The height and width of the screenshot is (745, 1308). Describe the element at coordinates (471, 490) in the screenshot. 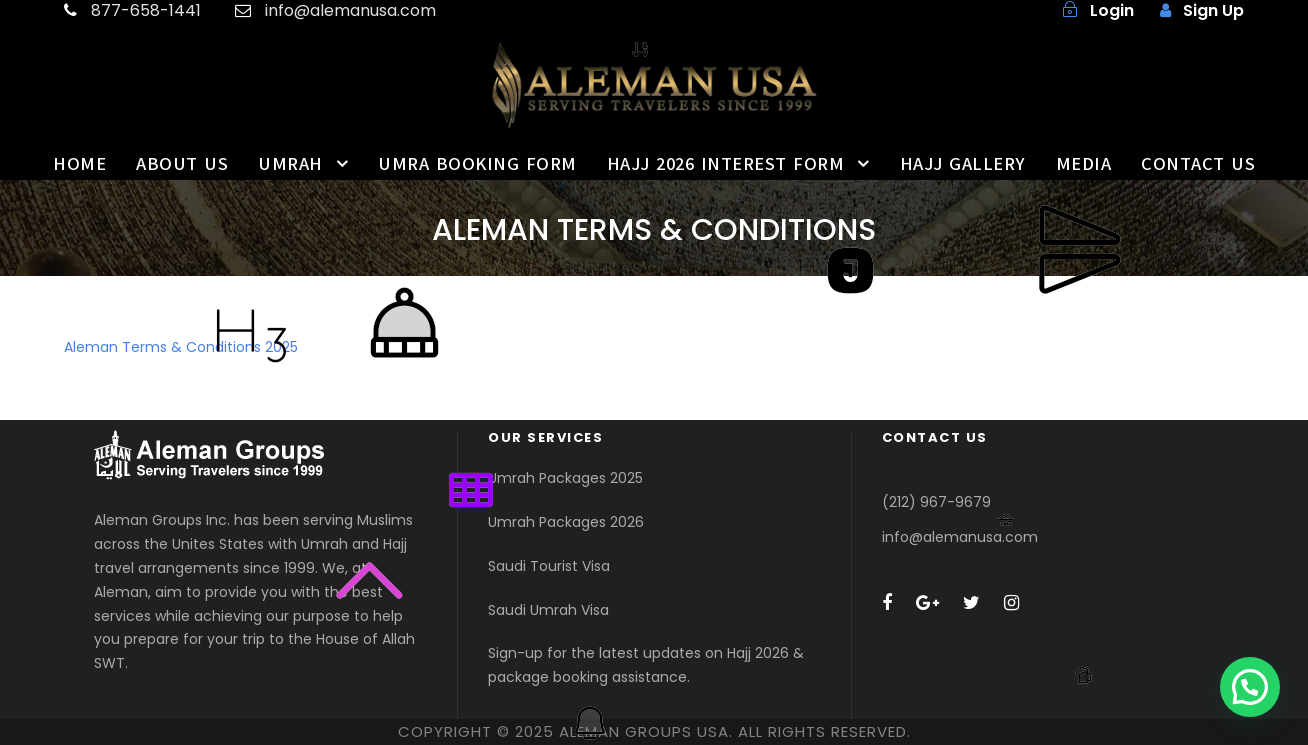

I see `open app grid or launcher` at that location.